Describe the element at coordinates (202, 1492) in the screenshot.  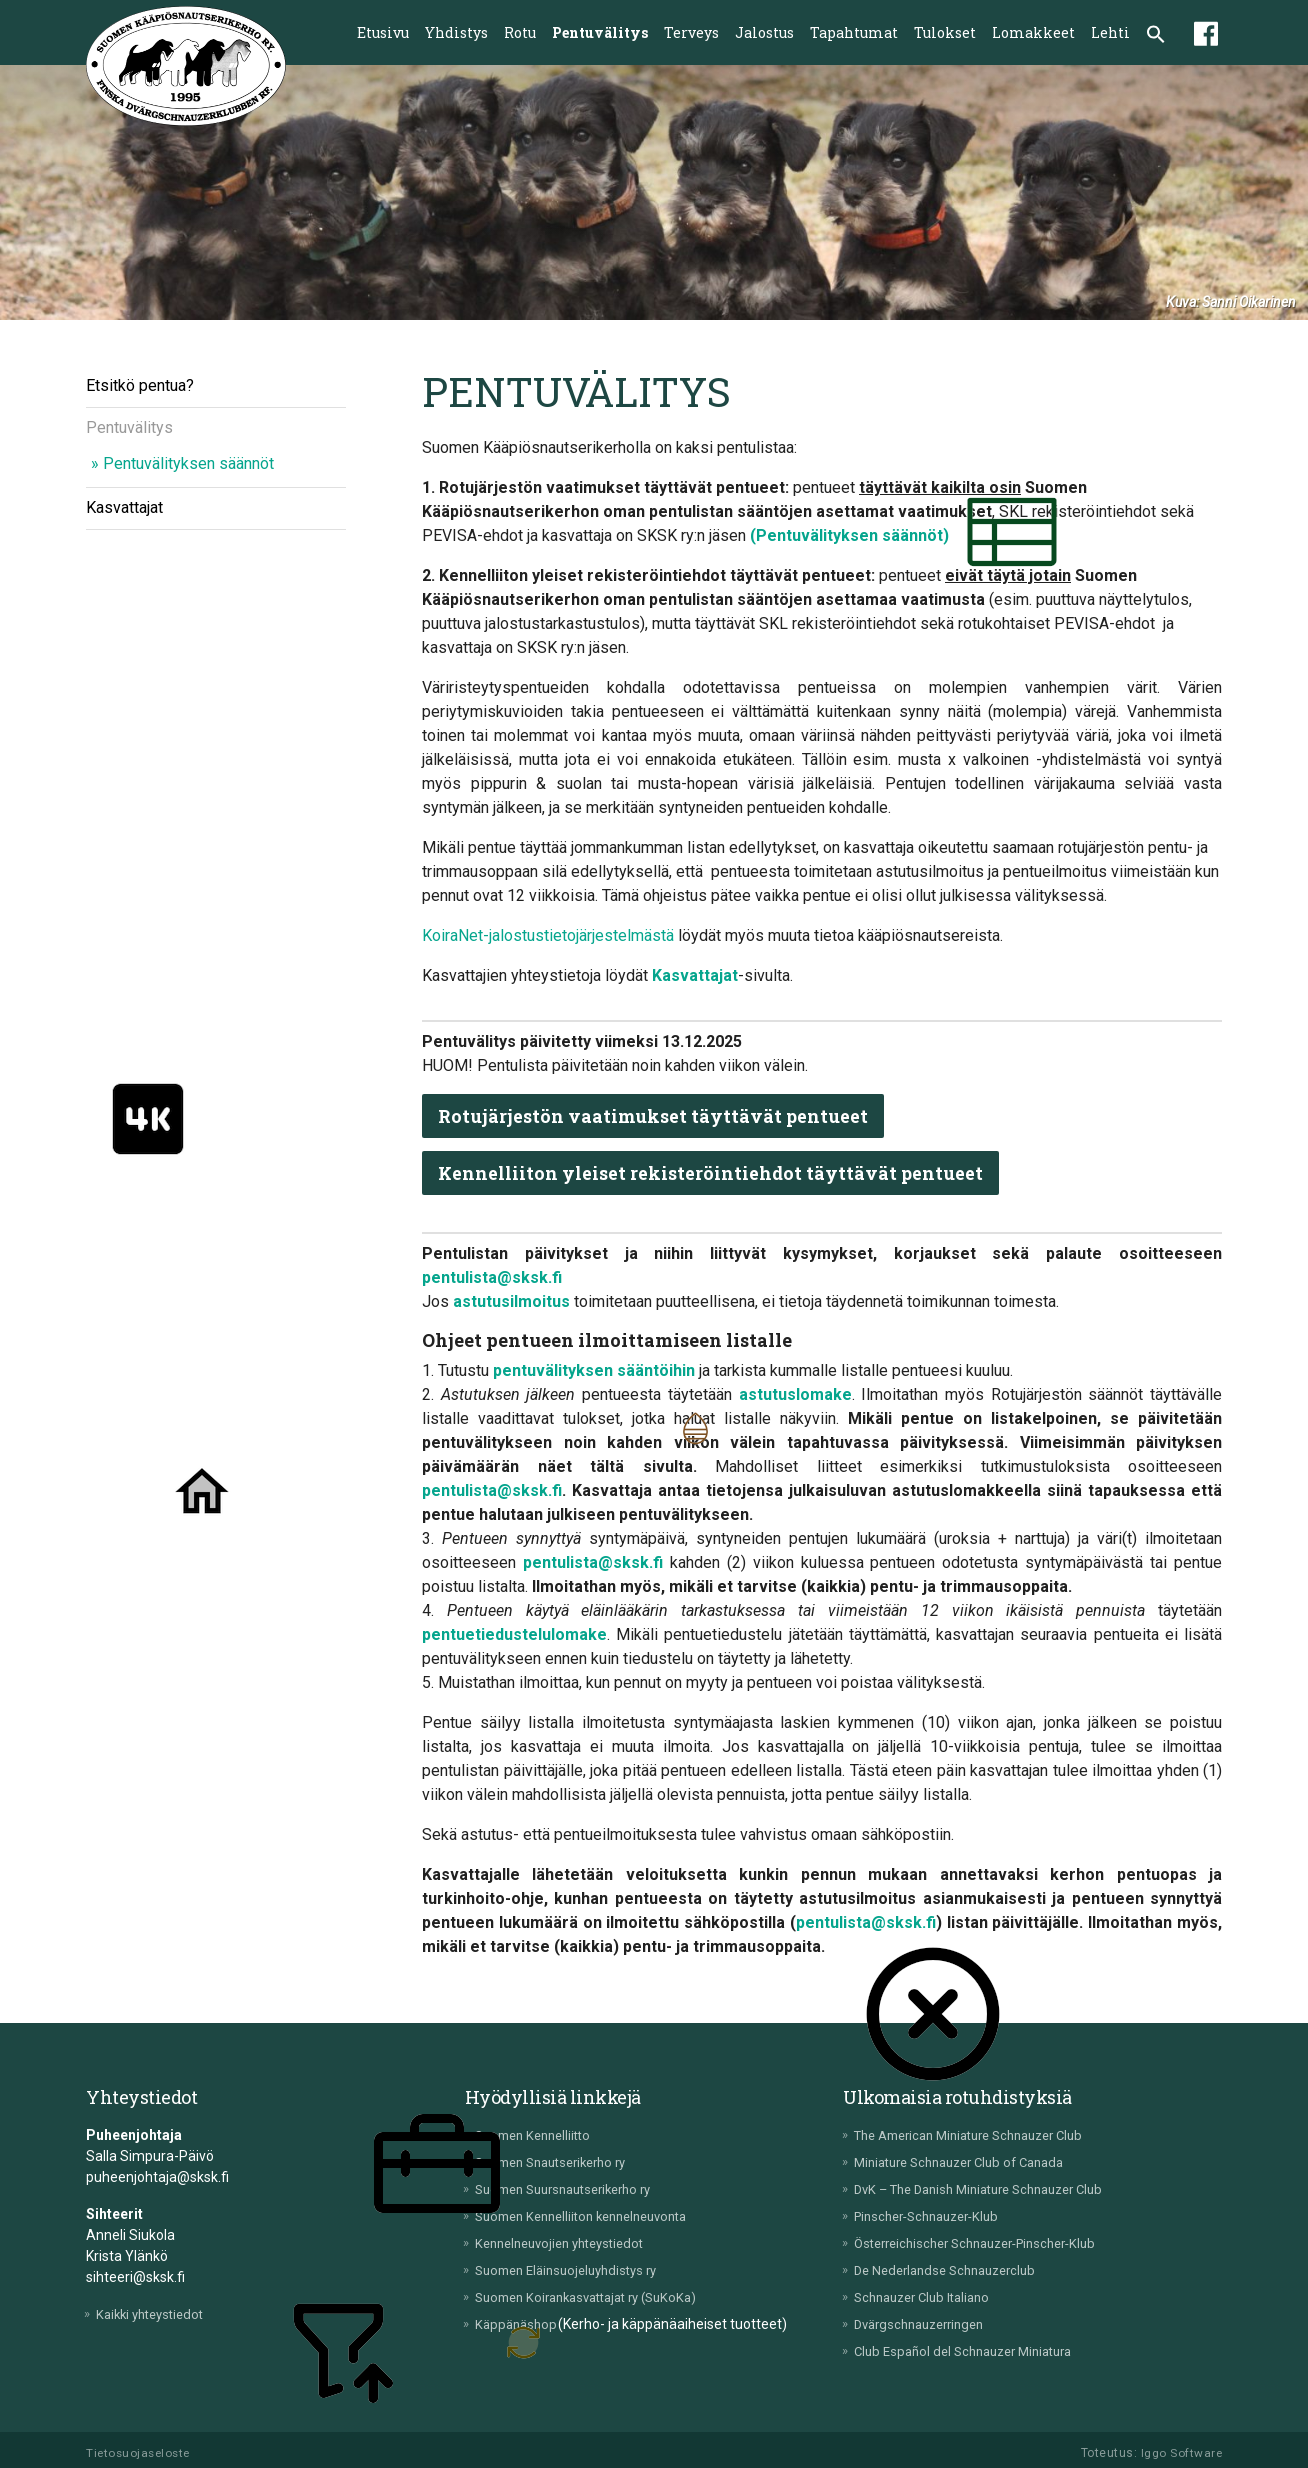
I see `navigate to the home screen` at that location.